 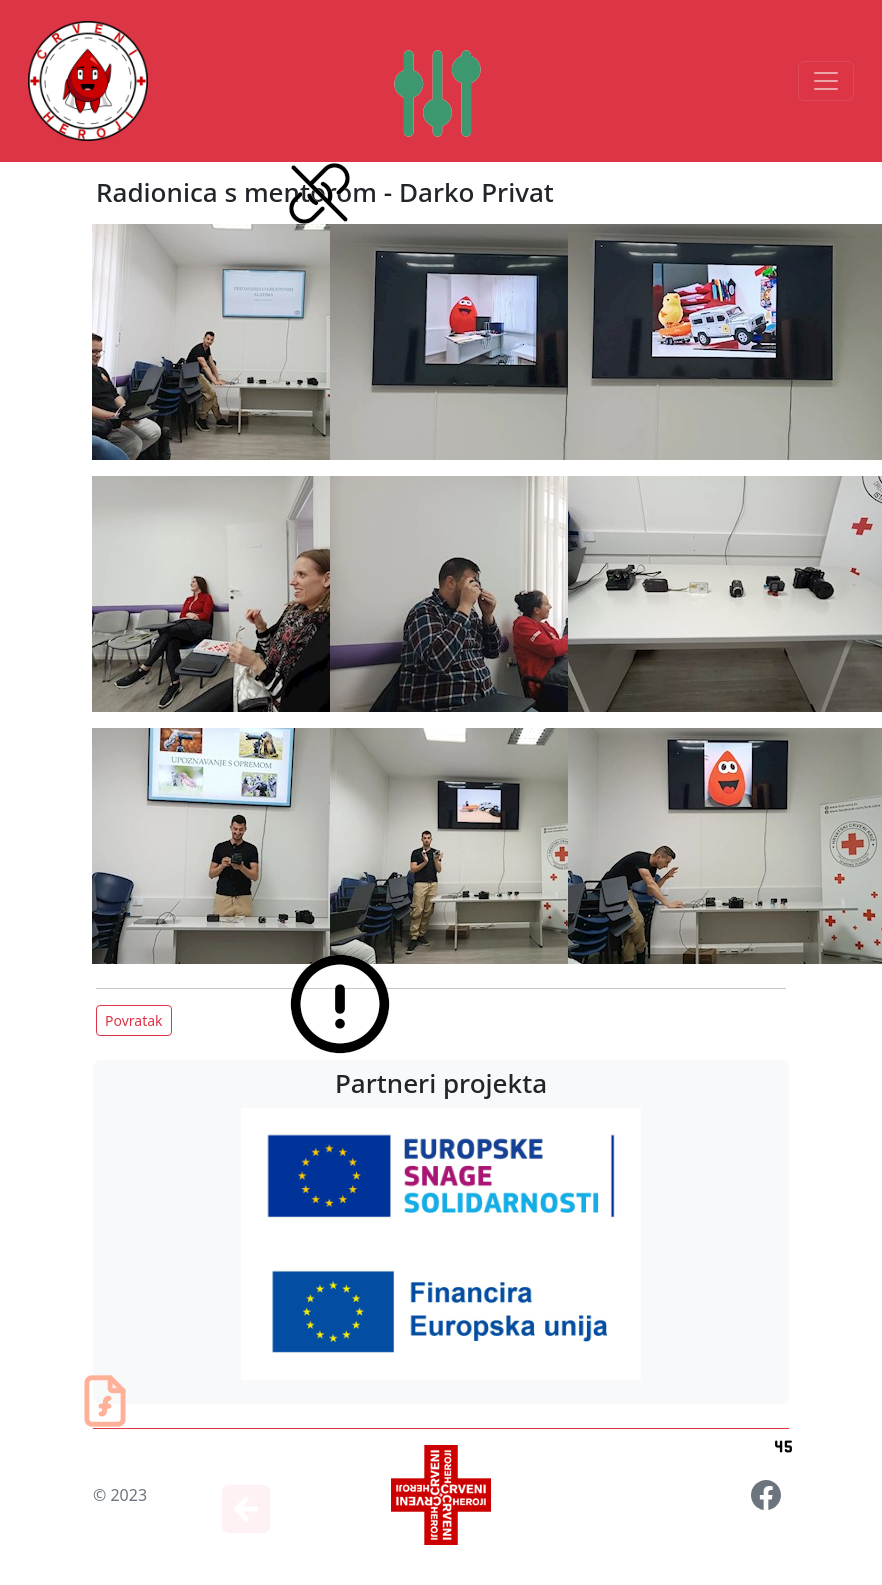 What do you see at coordinates (105, 1401) in the screenshot?
I see `view or open a function file` at bounding box center [105, 1401].